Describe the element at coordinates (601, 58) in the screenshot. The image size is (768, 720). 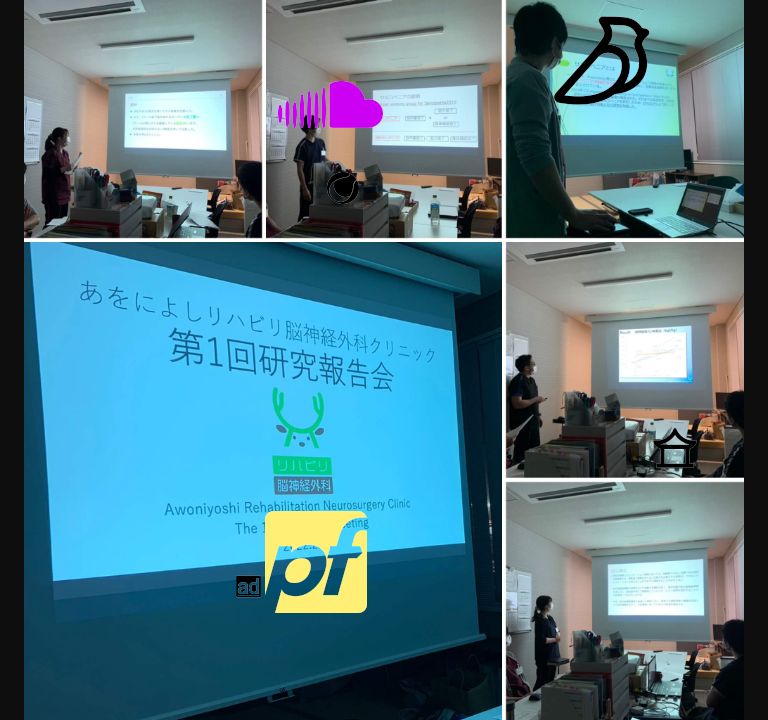
I see `open yuque documentation platform` at that location.